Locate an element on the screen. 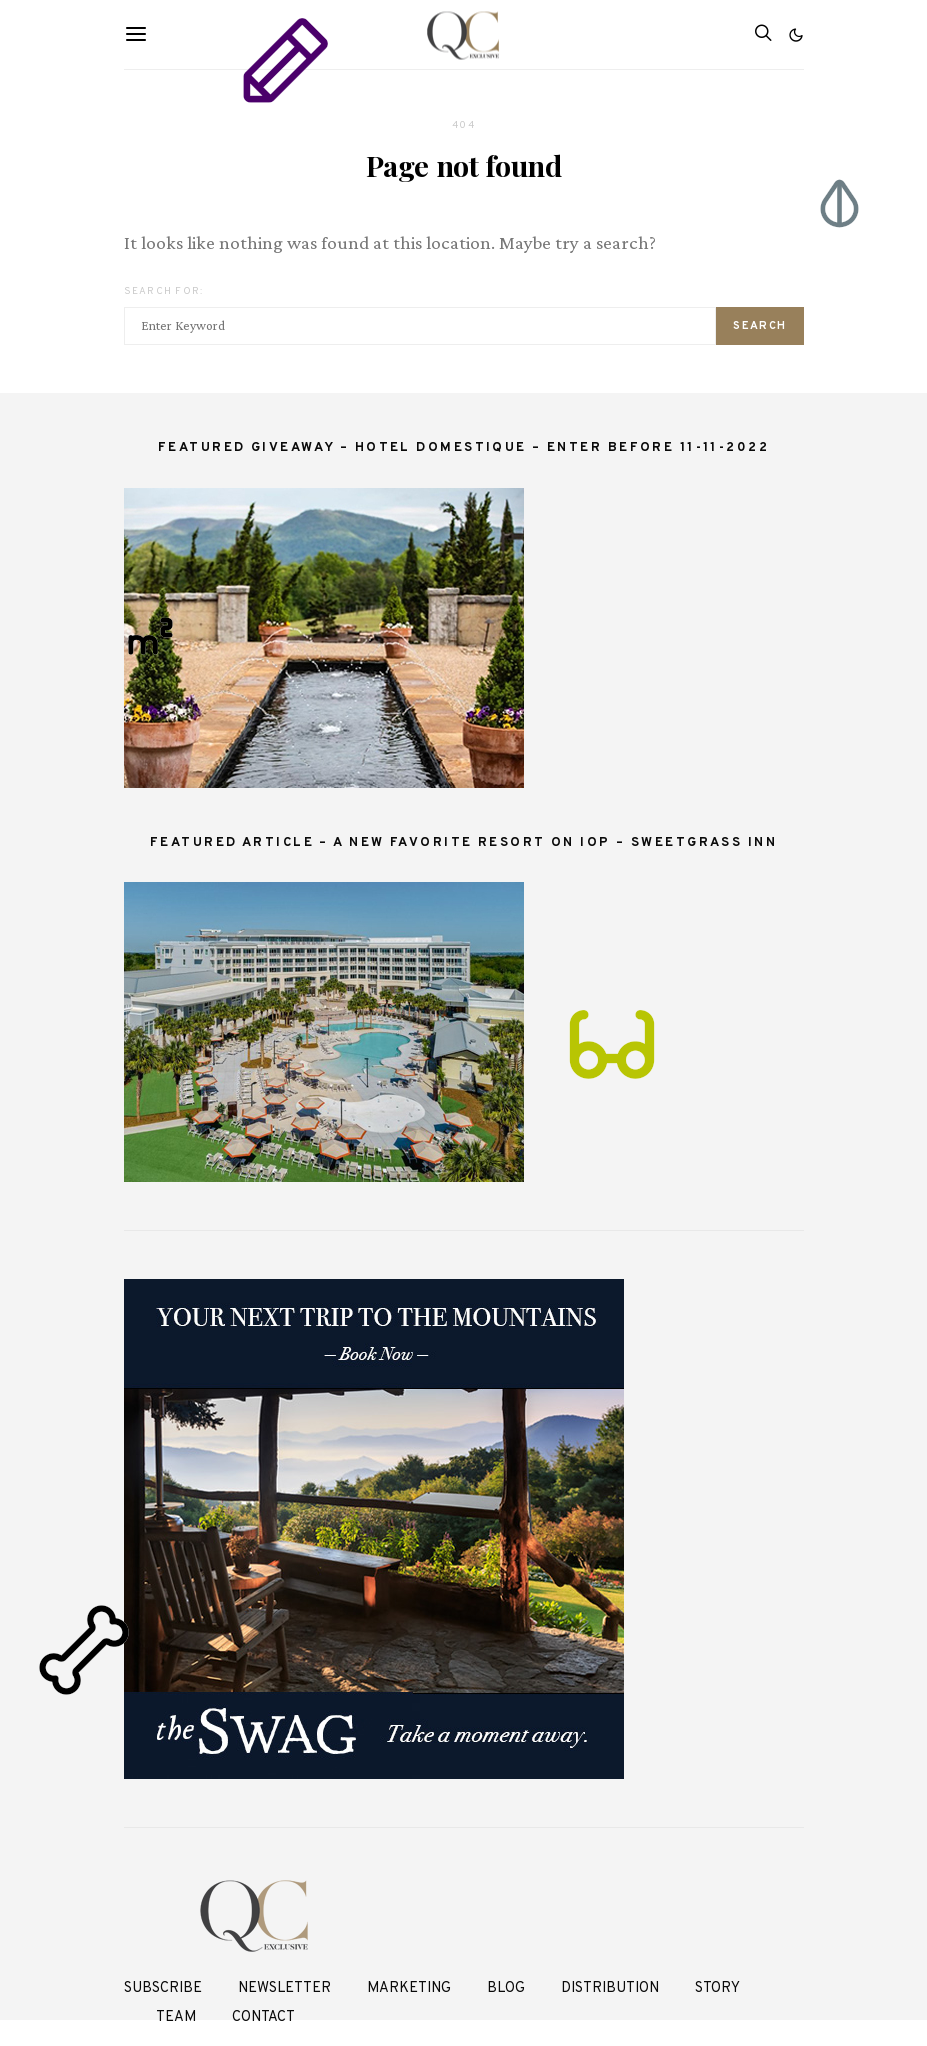 Image resolution: width=927 pixels, height=2046 pixels. display area measurement in square meters is located at coordinates (150, 637).